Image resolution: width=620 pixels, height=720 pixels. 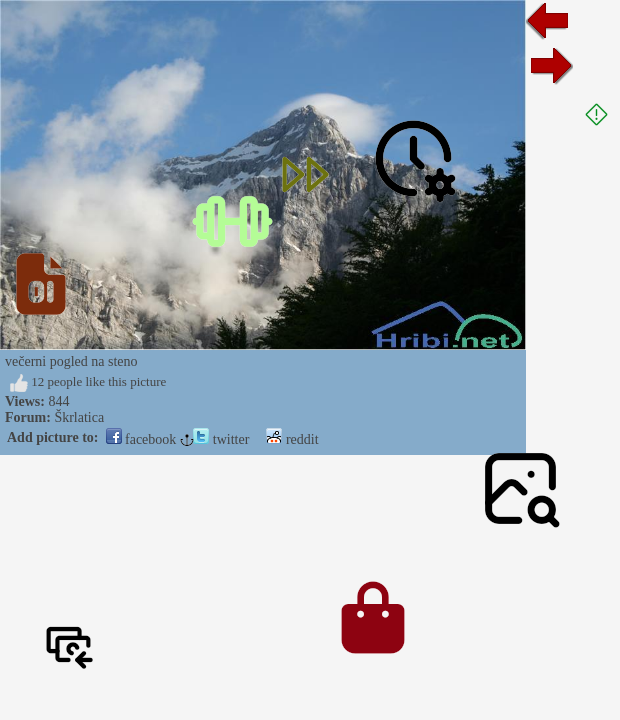 I want to click on indicates a warning or caution state, so click(x=596, y=114).